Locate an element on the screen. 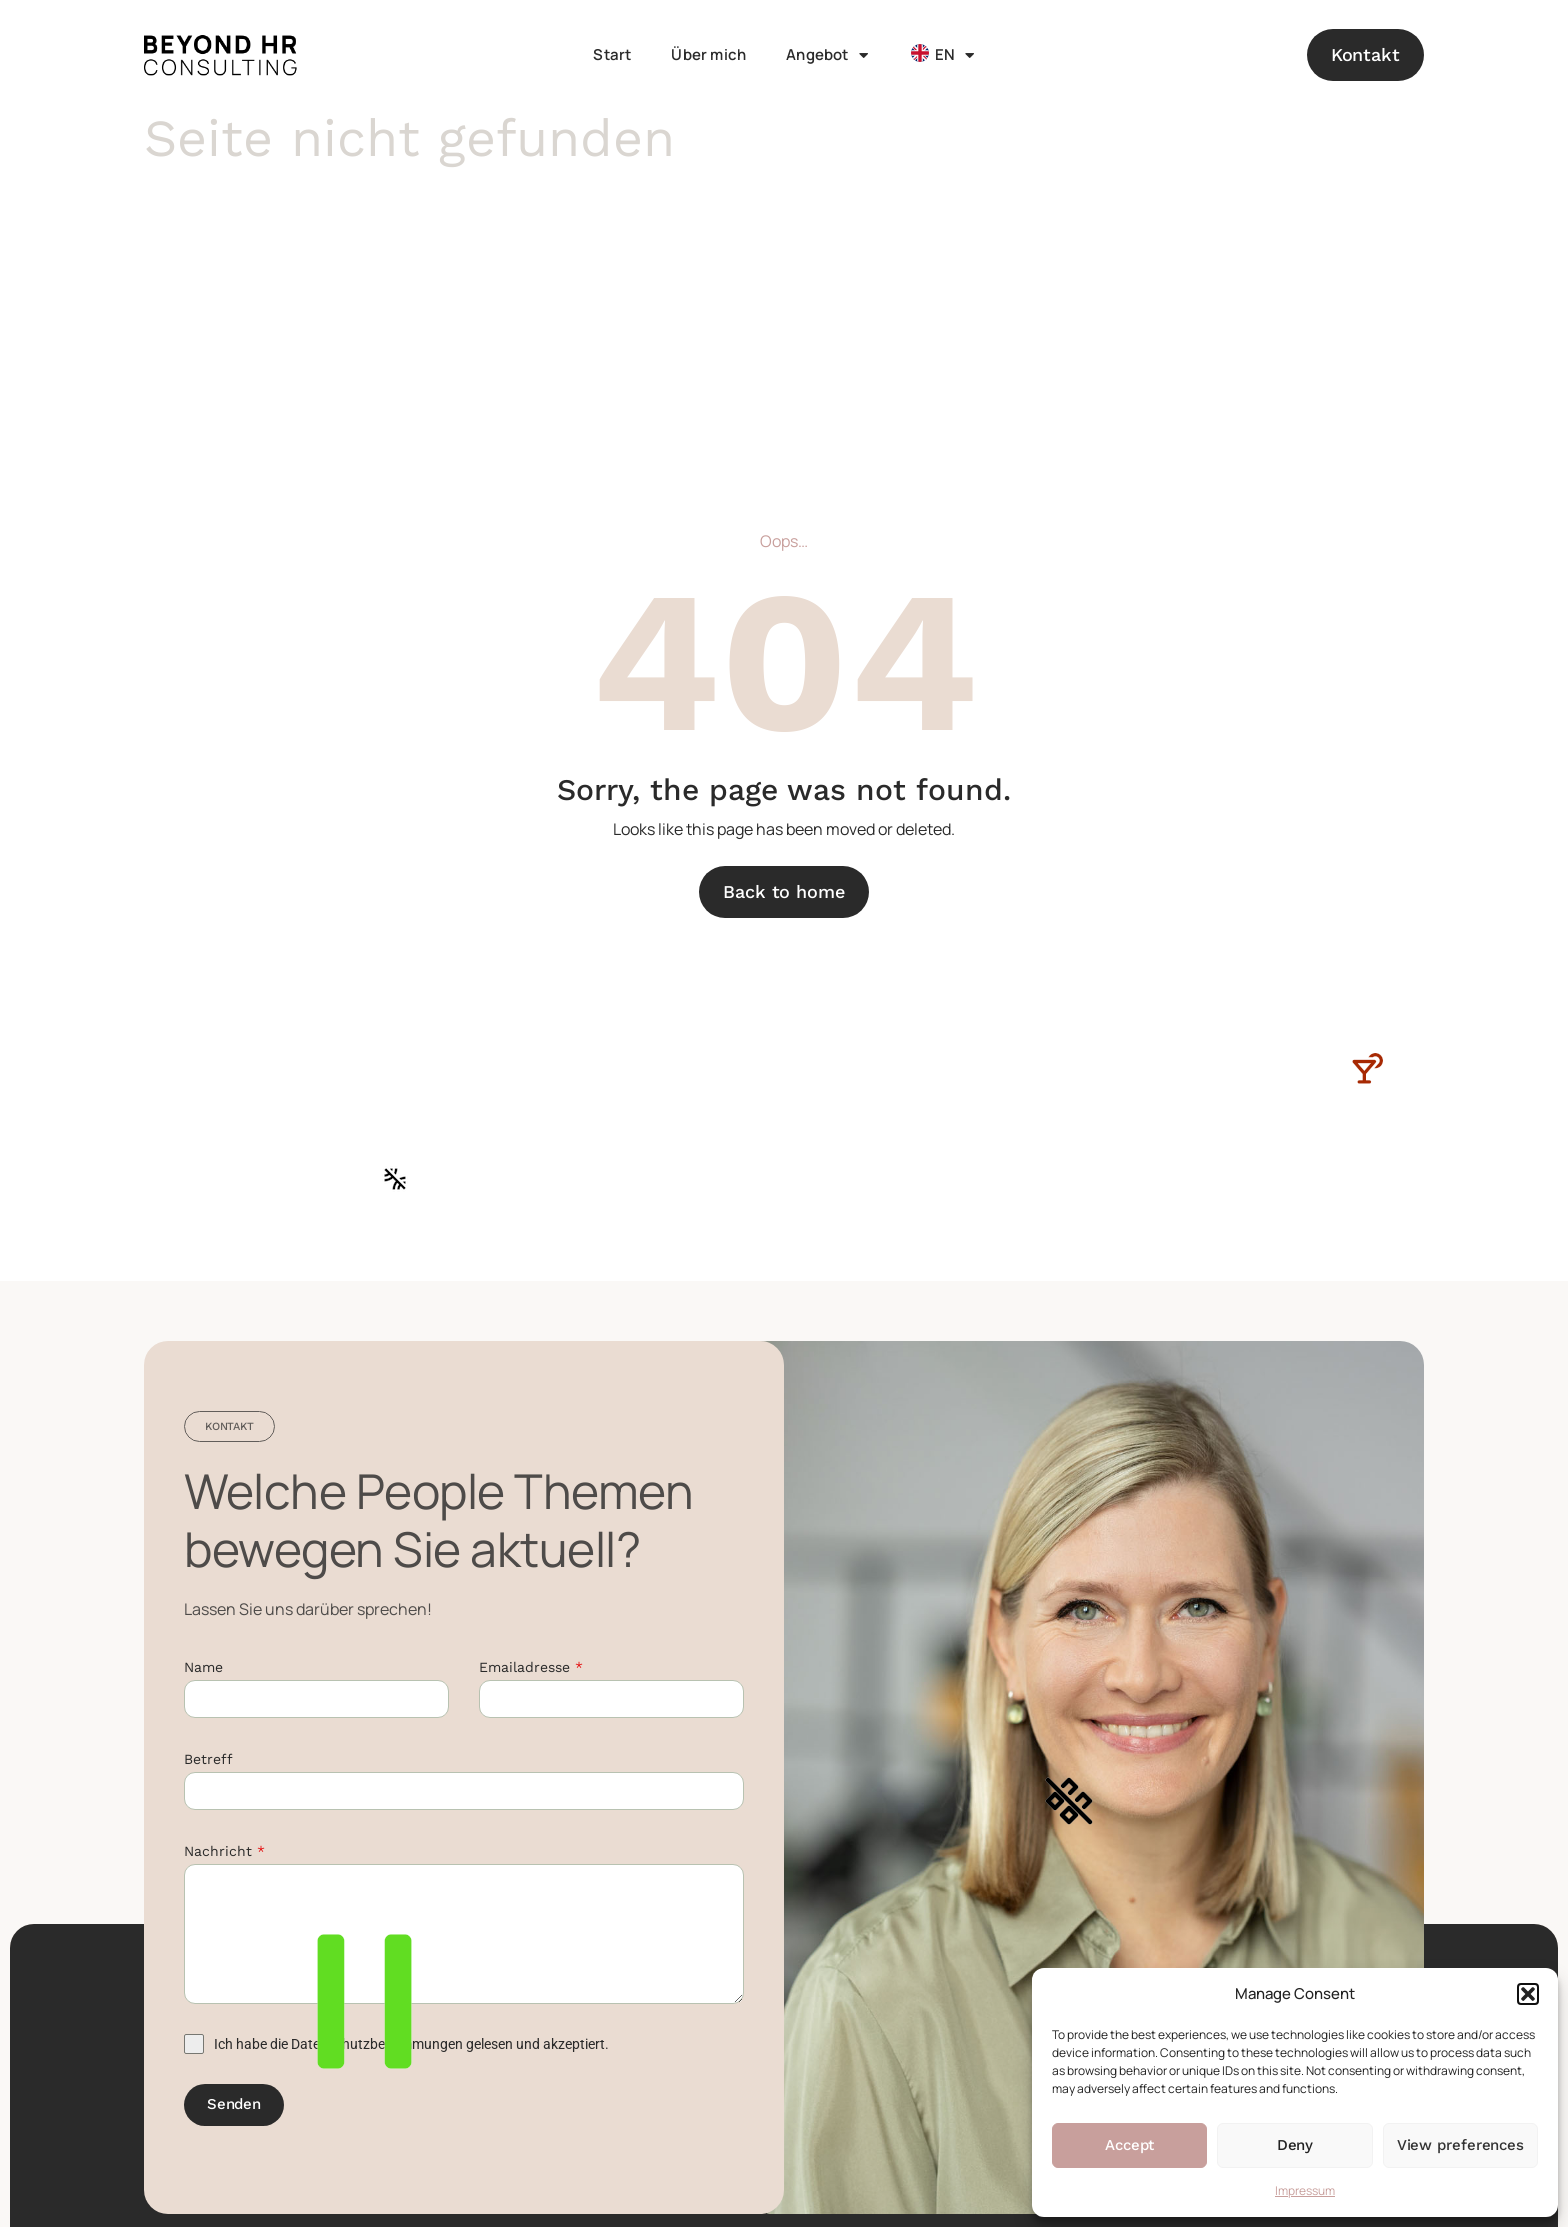  browse cocktail recipes or drink menu is located at coordinates (1366, 1070).